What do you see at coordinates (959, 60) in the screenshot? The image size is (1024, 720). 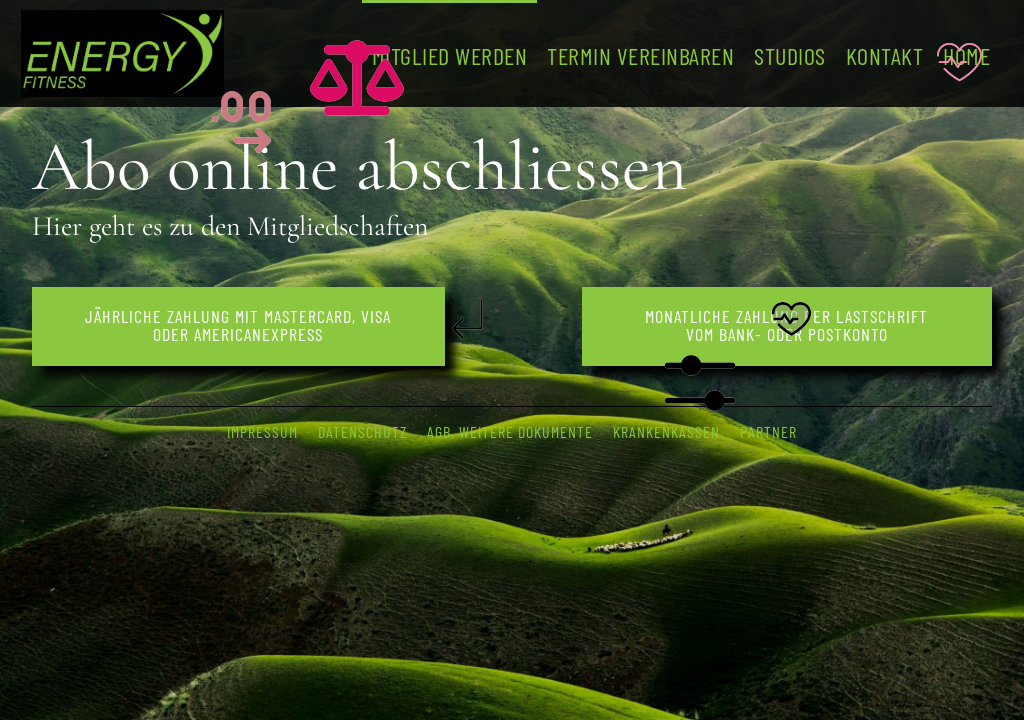 I see `view health or fitness metrics` at bounding box center [959, 60].